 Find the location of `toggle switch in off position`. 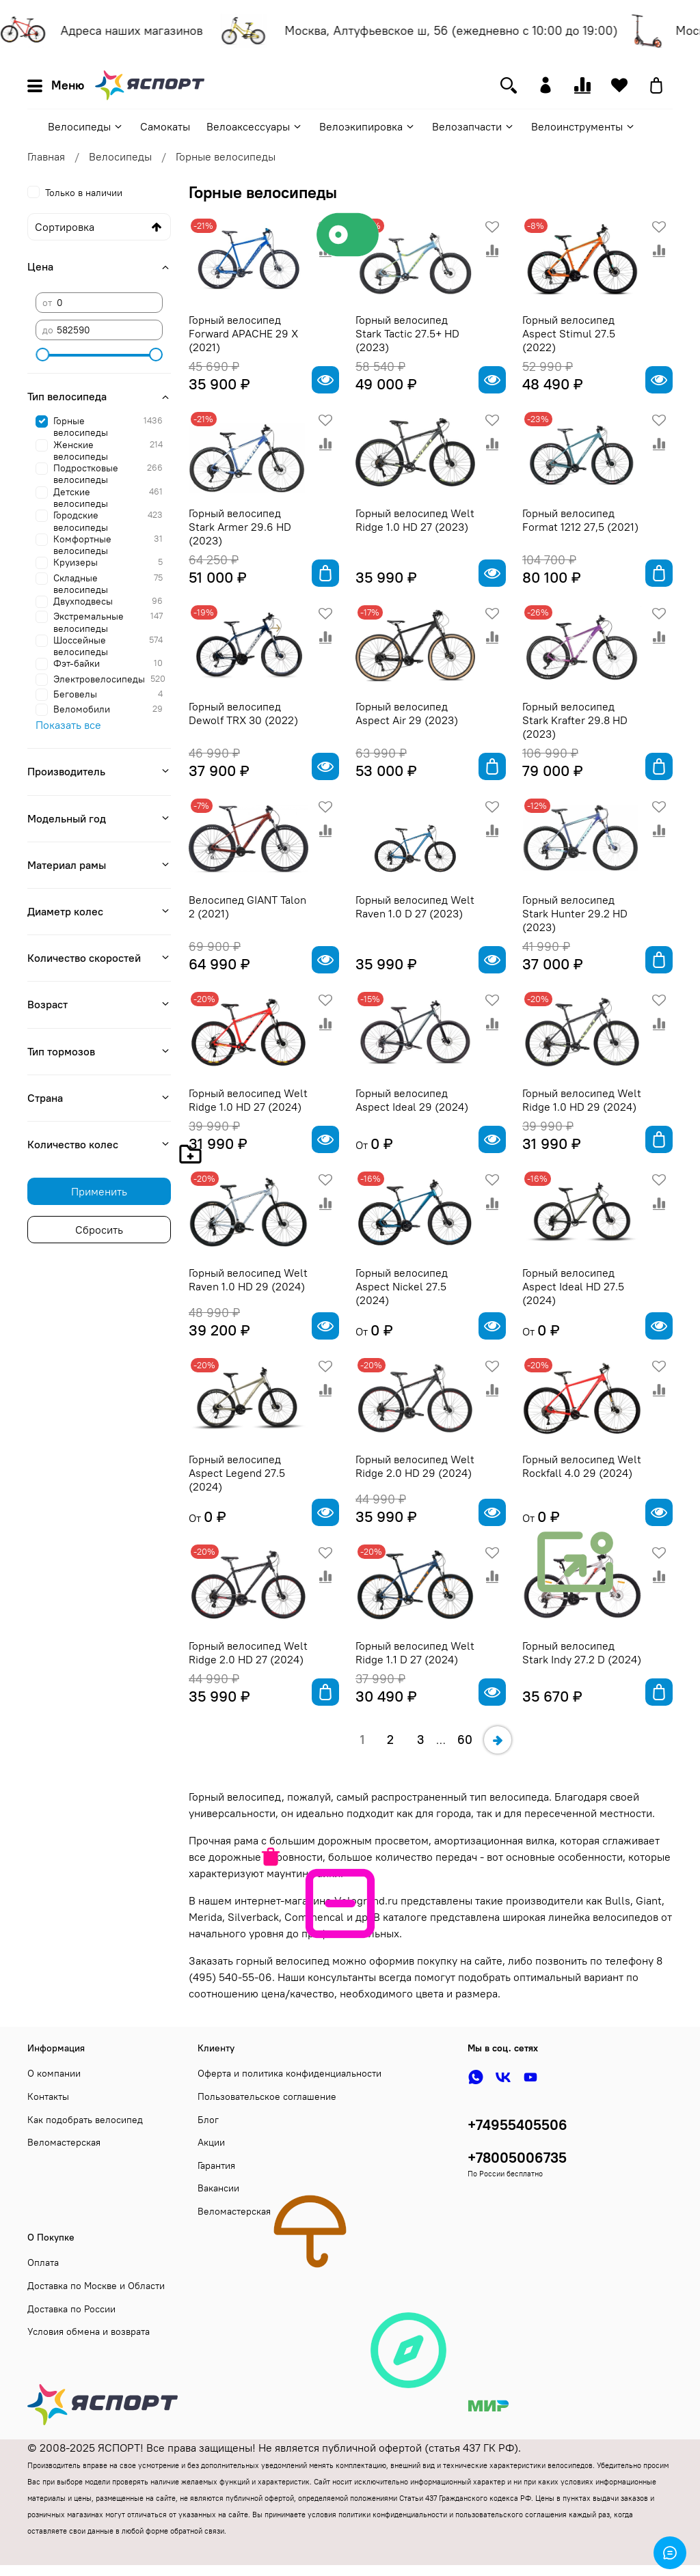

toggle switch in off position is located at coordinates (347, 234).